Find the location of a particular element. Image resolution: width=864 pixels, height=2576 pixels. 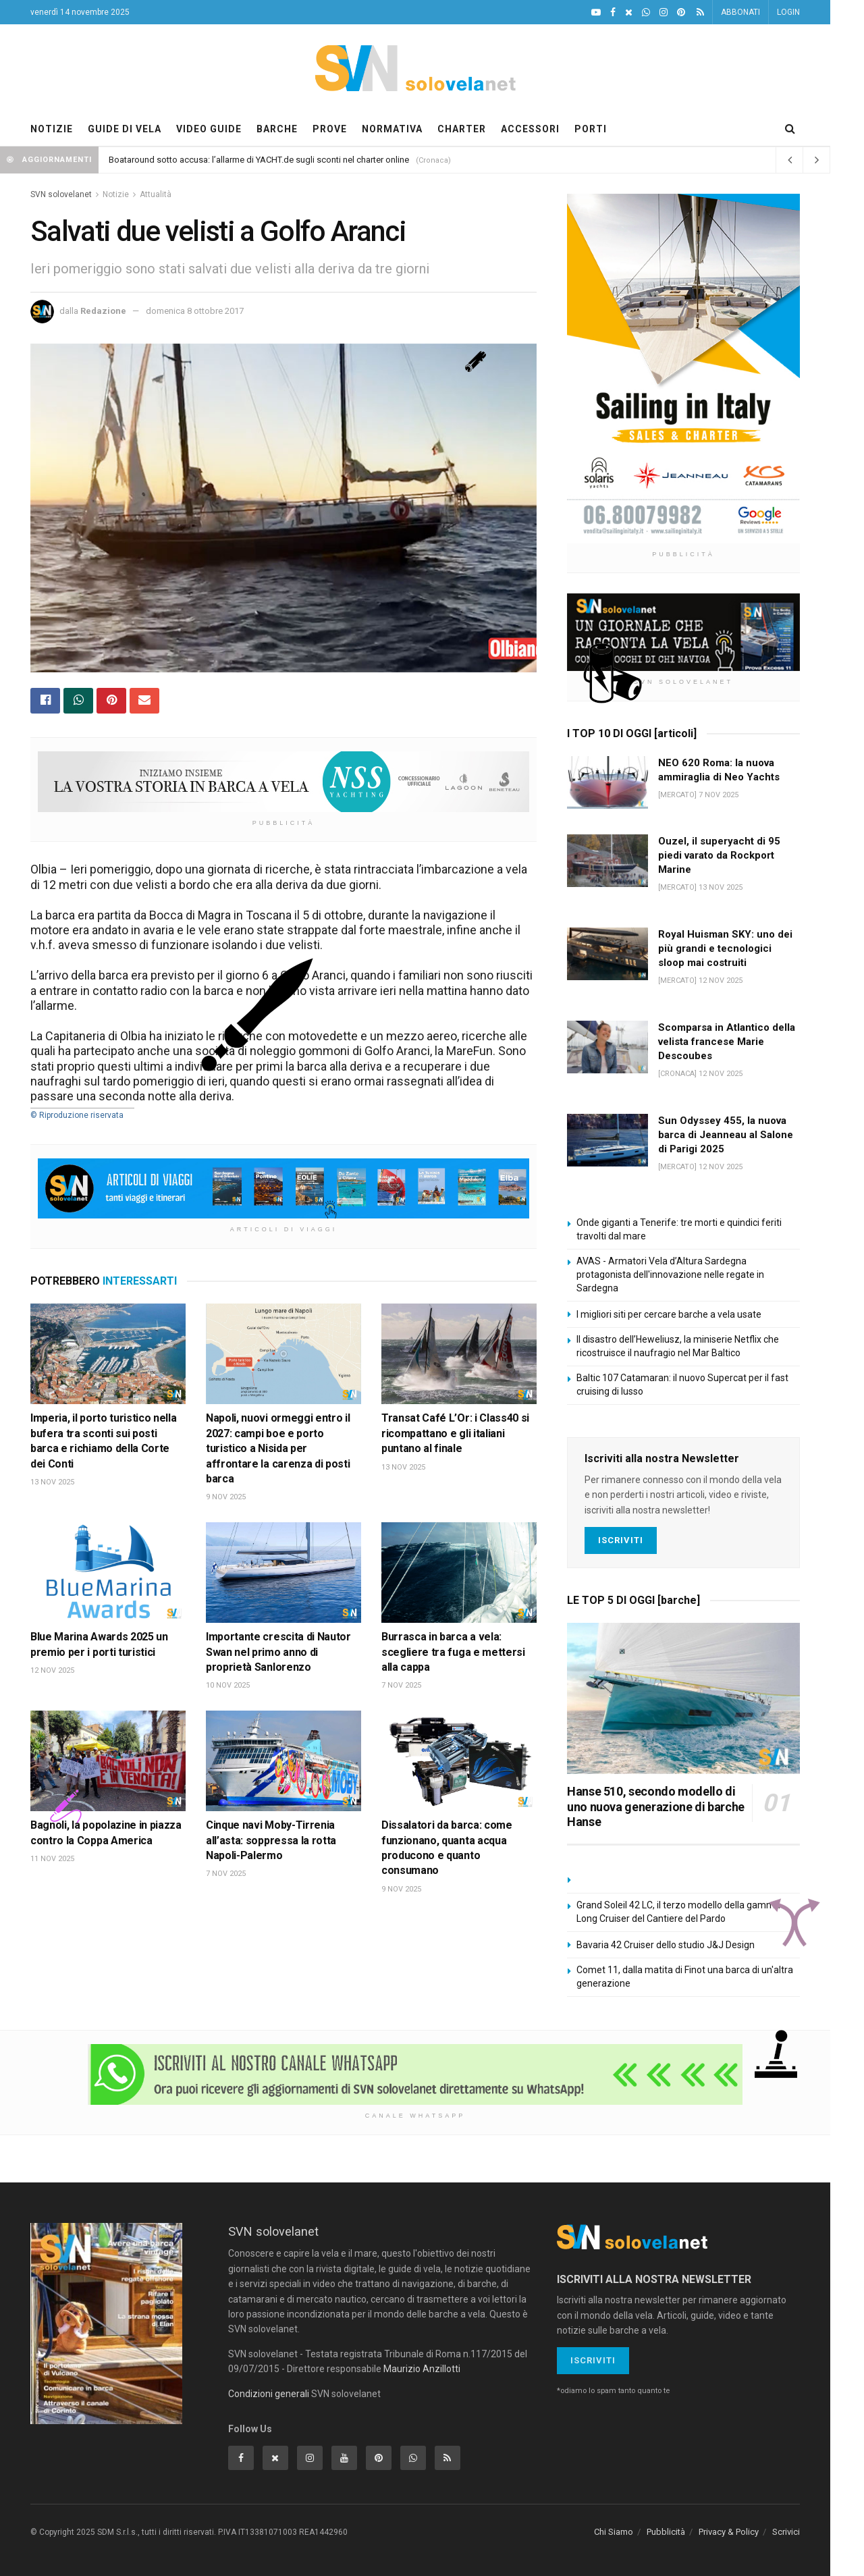

select sword or melee weapon in game is located at coordinates (257, 1015).